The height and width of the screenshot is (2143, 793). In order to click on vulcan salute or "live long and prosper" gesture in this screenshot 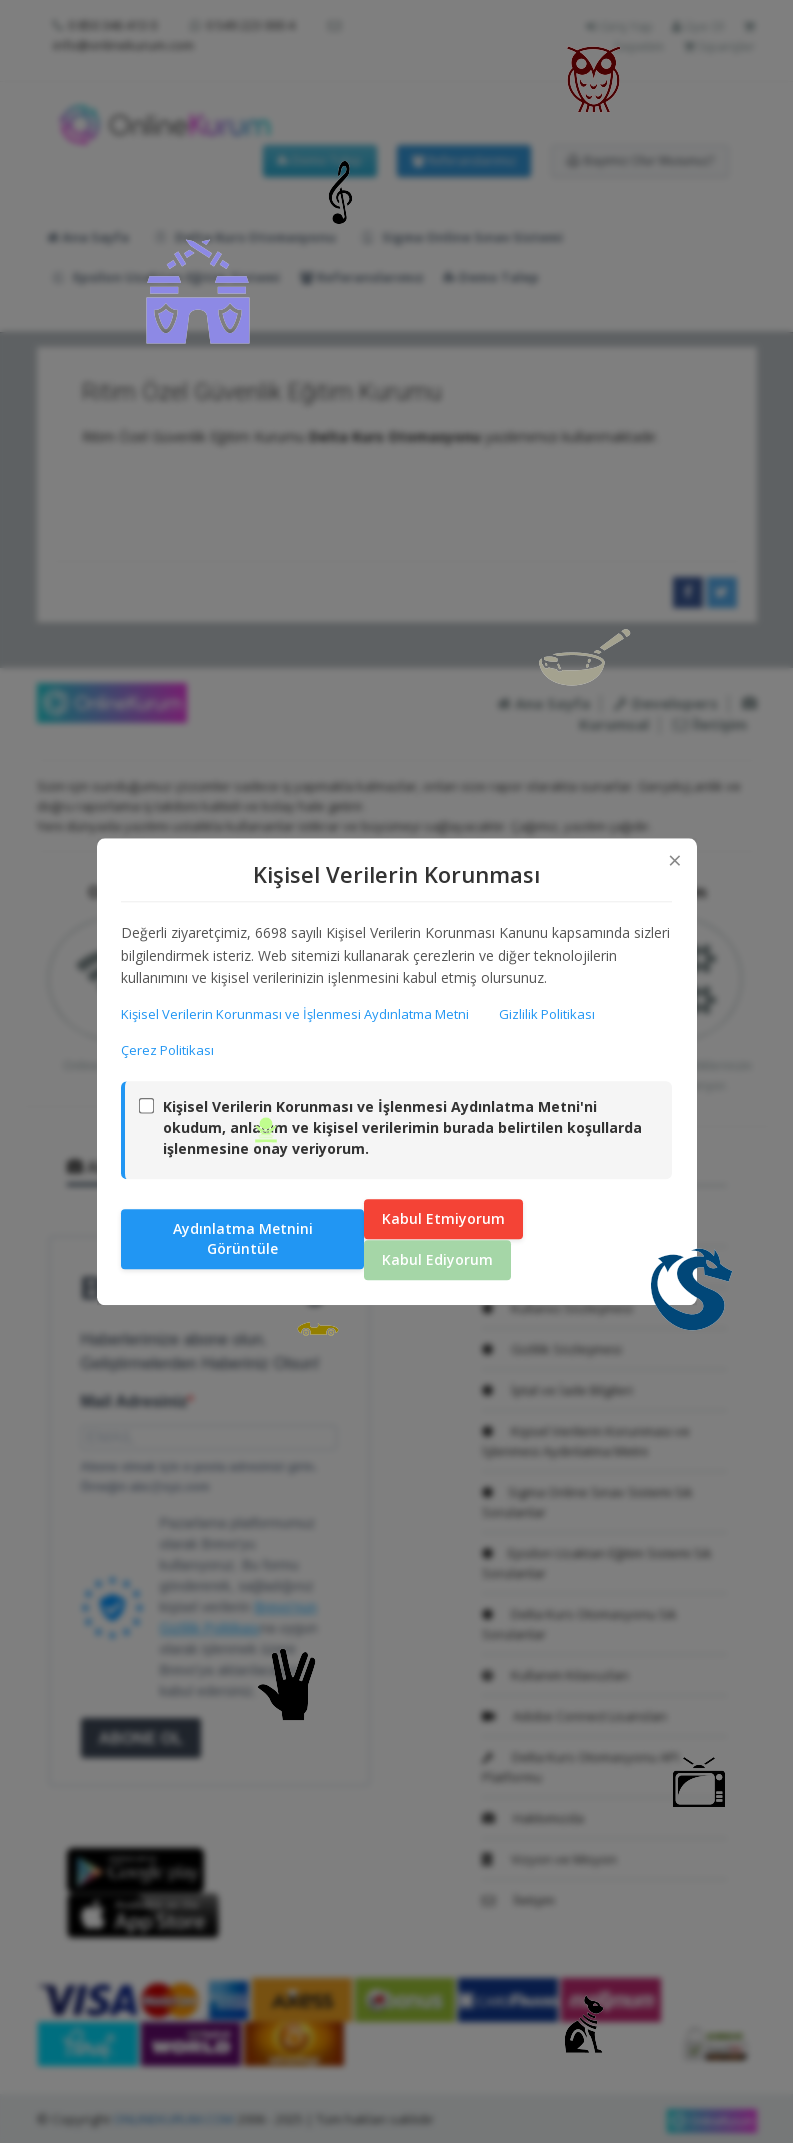, I will do `click(286, 1683)`.